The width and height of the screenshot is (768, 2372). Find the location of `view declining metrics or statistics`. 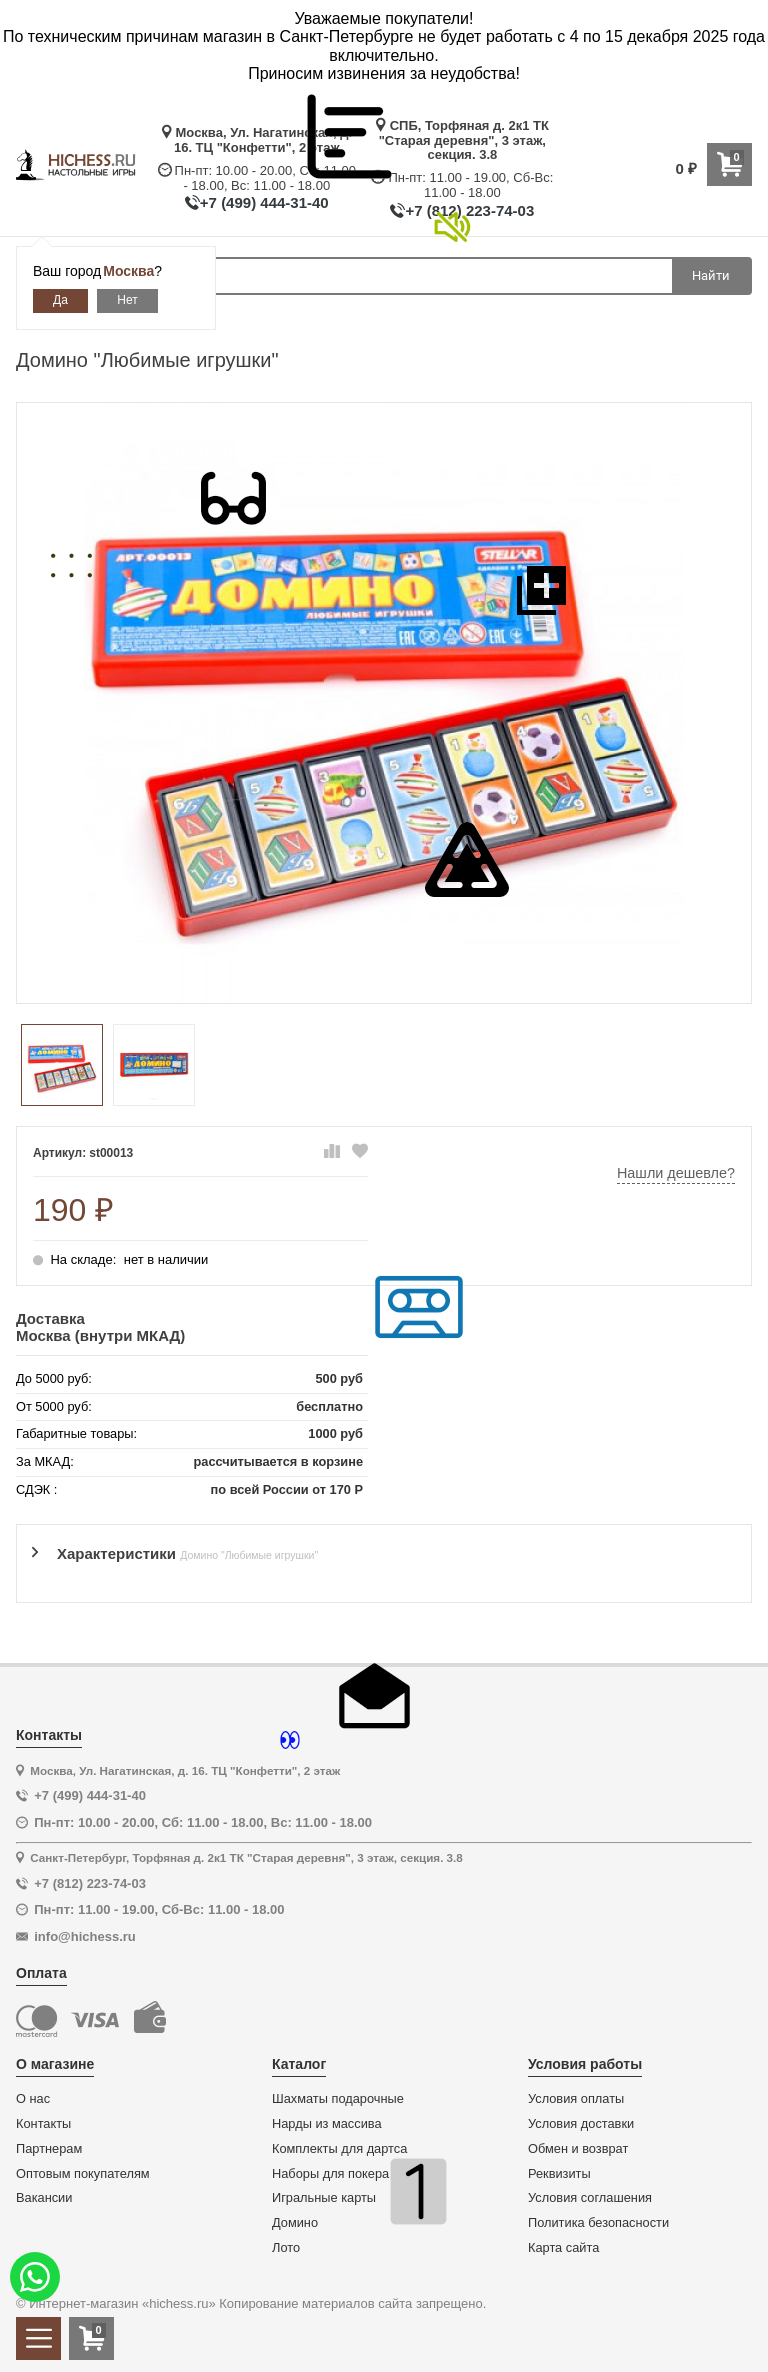

view declining metrics or statistics is located at coordinates (349, 136).